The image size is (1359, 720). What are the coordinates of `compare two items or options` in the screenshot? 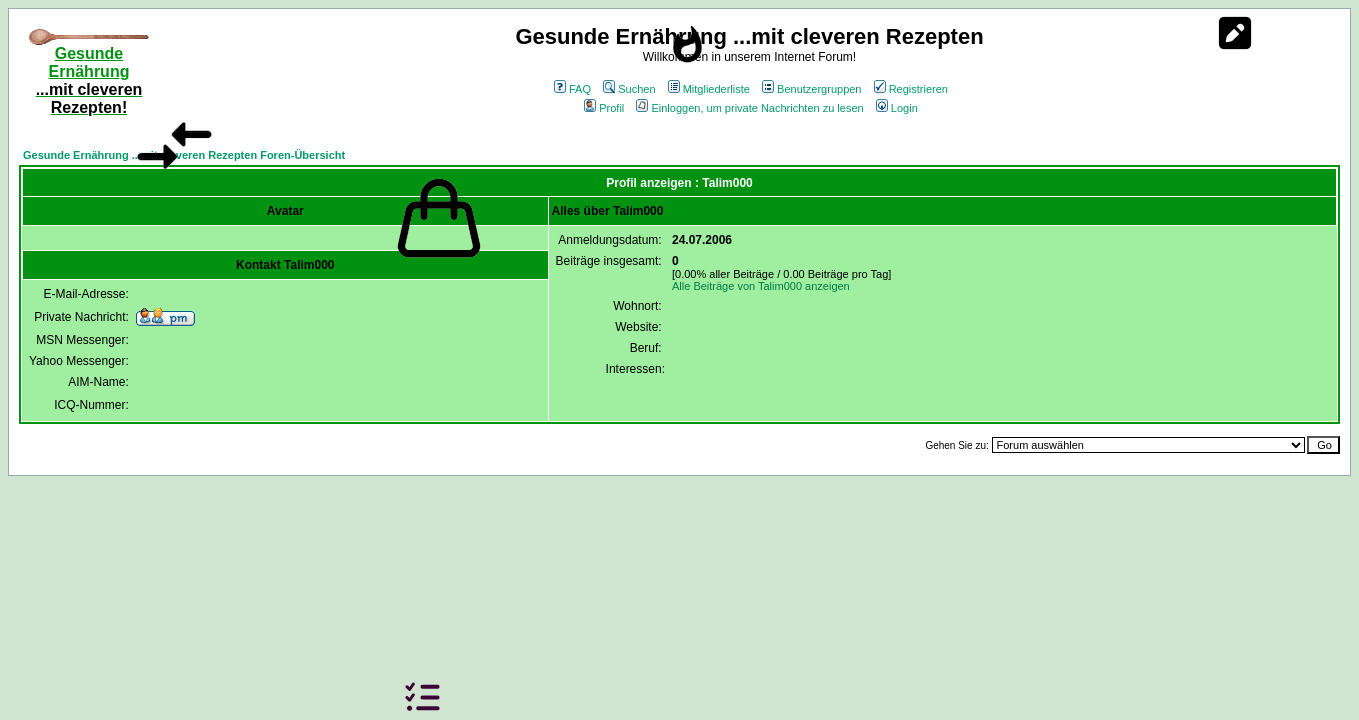 It's located at (174, 145).